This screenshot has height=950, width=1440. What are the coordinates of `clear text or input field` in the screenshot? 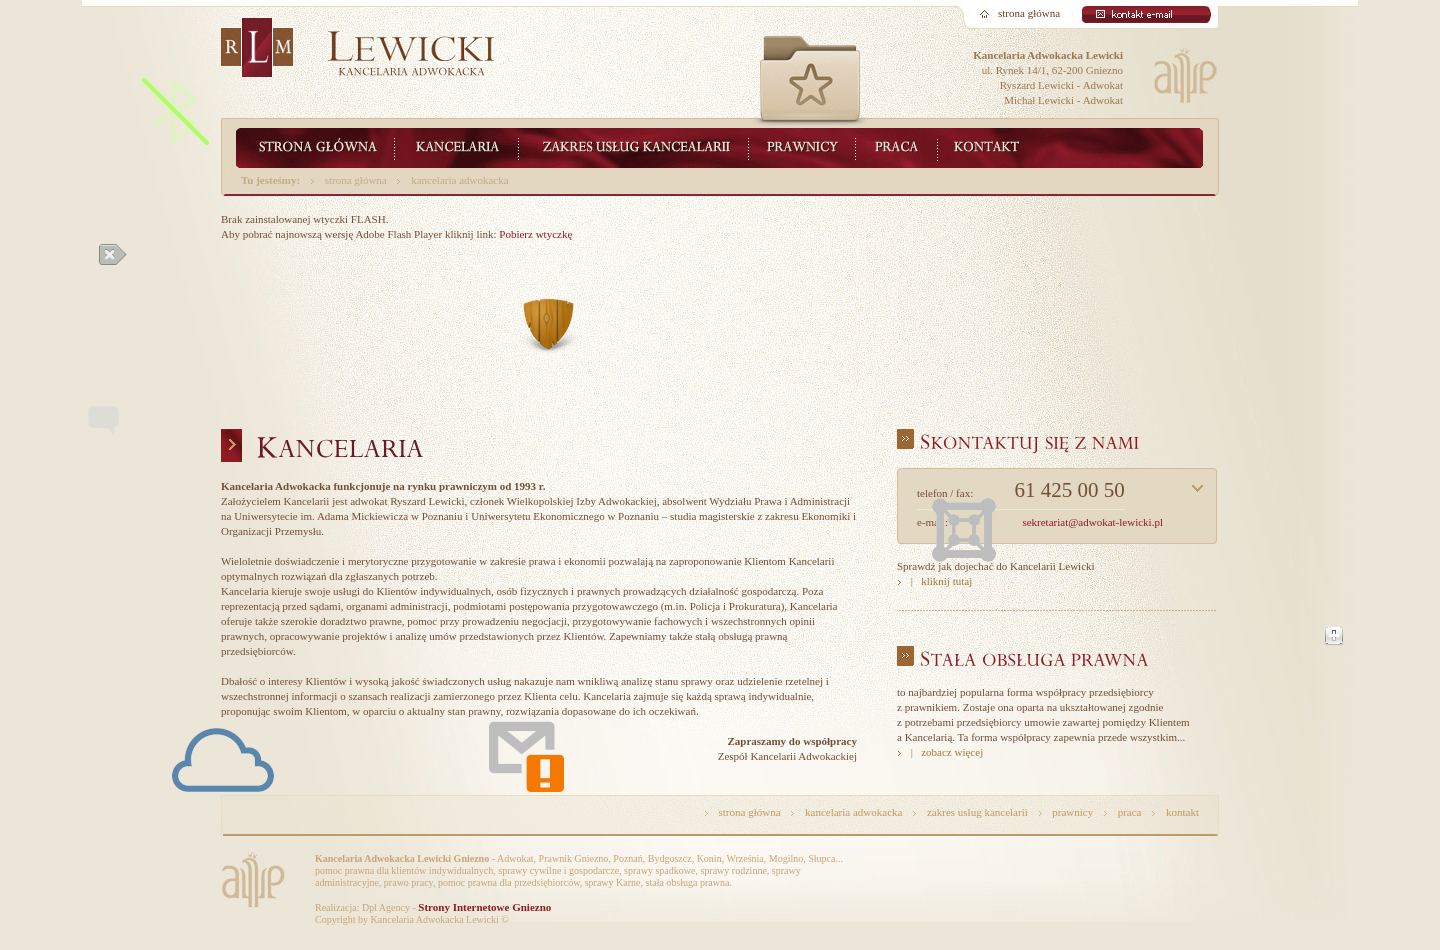 It's located at (114, 254).